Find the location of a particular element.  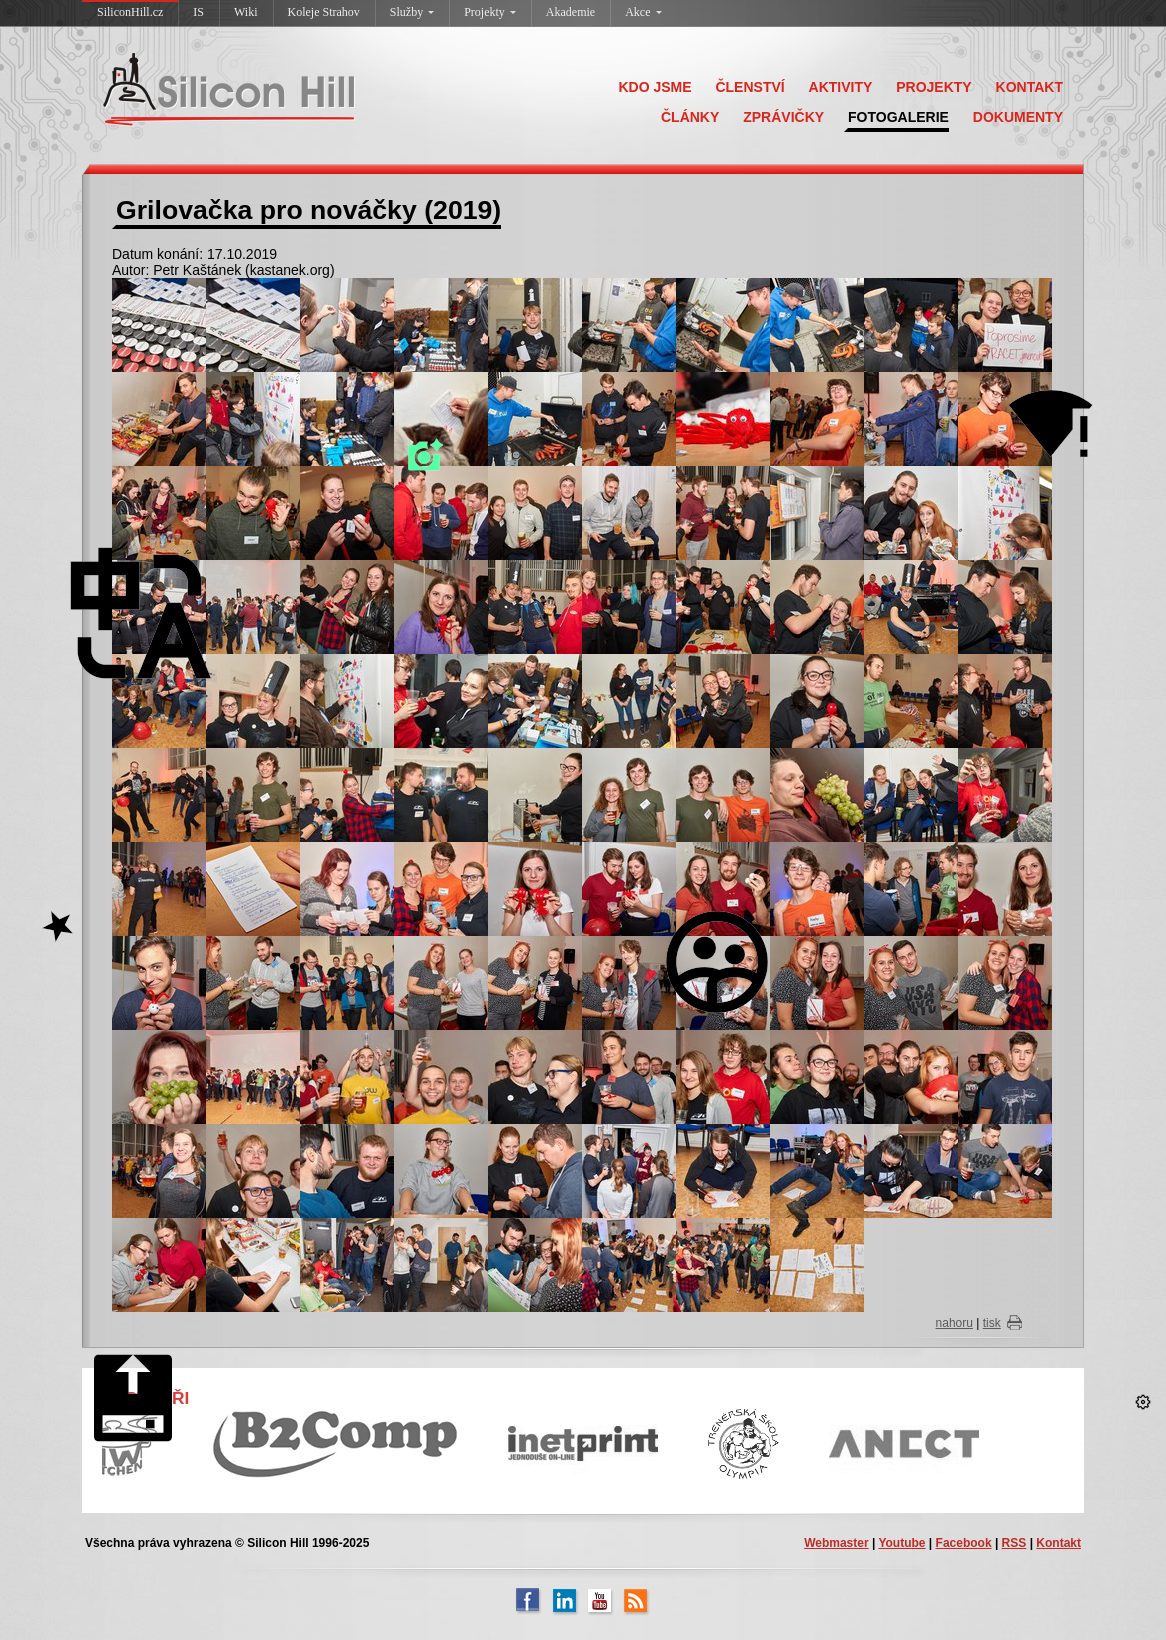

access settings or preferences is located at coordinates (1143, 1402).